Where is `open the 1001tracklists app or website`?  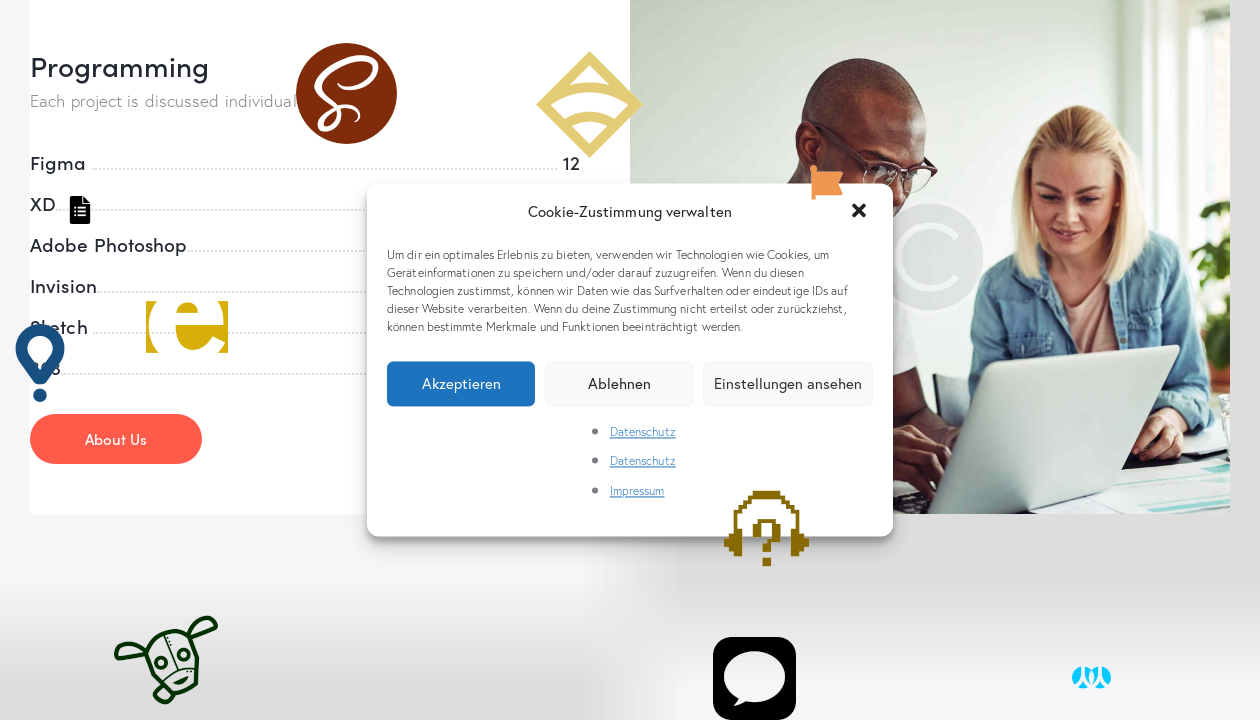 open the 1001tracklists app or website is located at coordinates (766, 528).